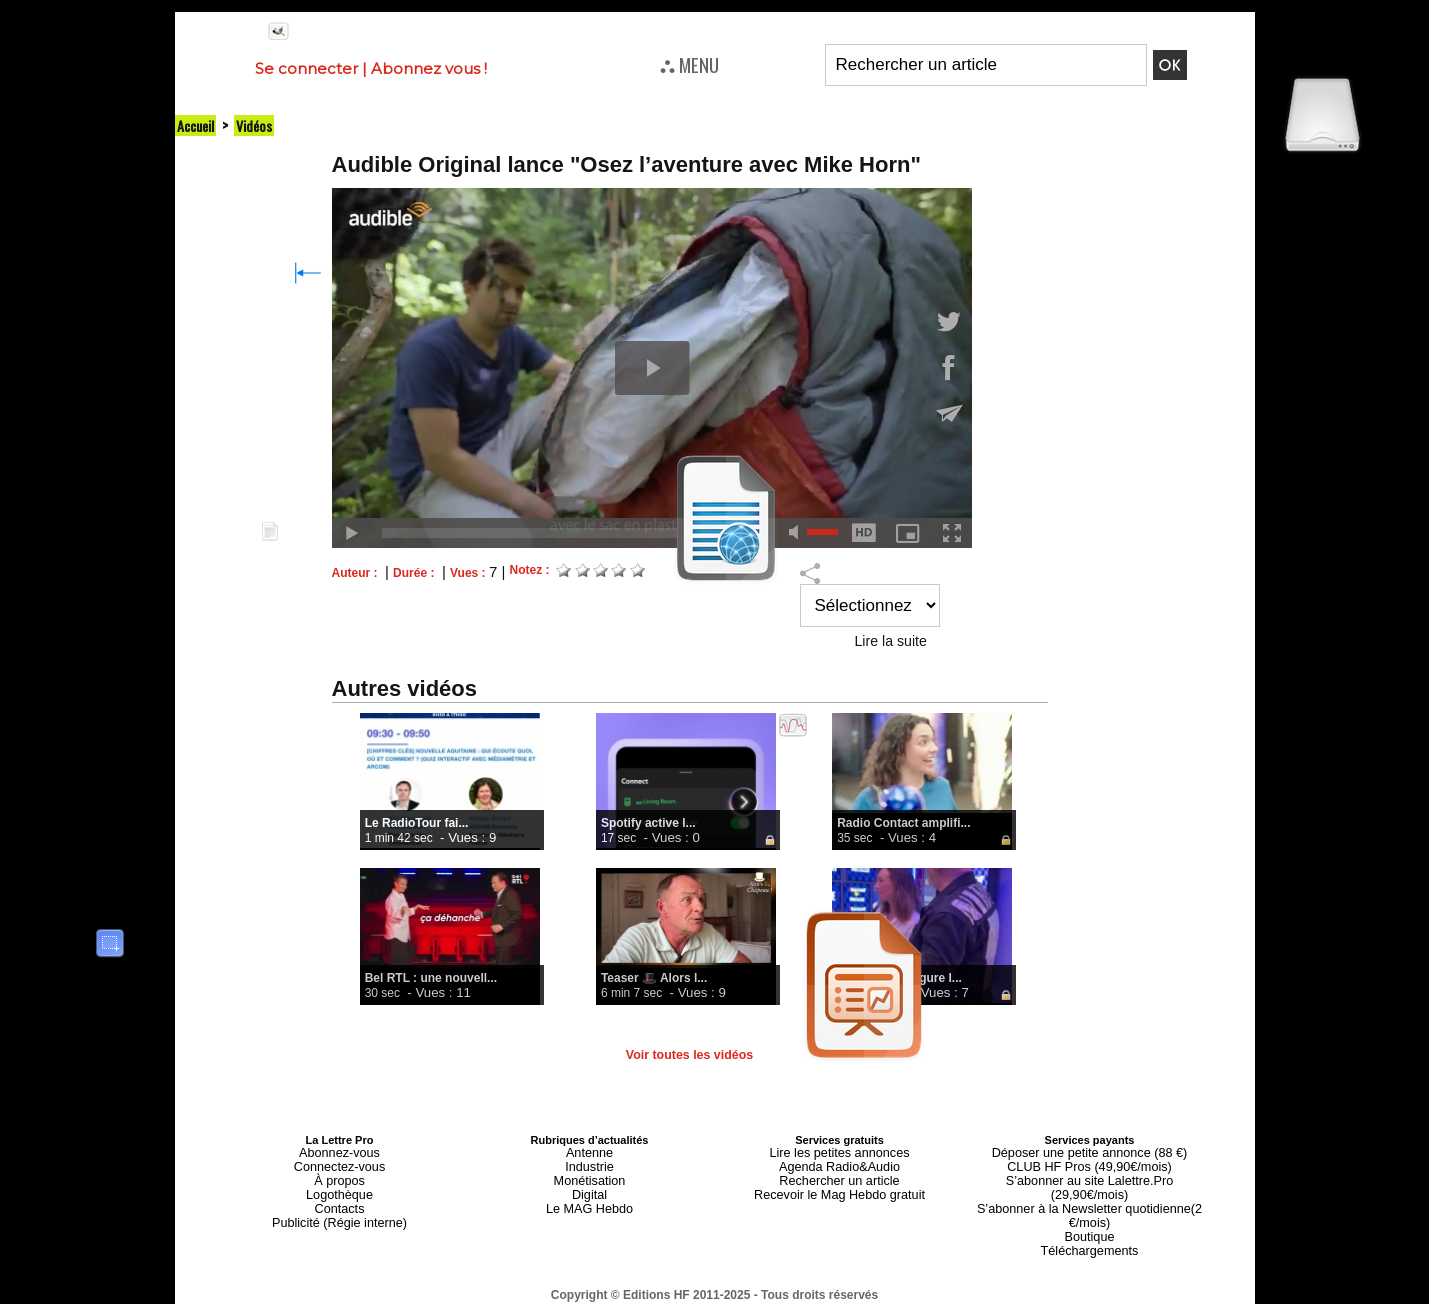  What do you see at coordinates (864, 985) in the screenshot?
I see `open a presentation template file` at bounding box center [864, 985].